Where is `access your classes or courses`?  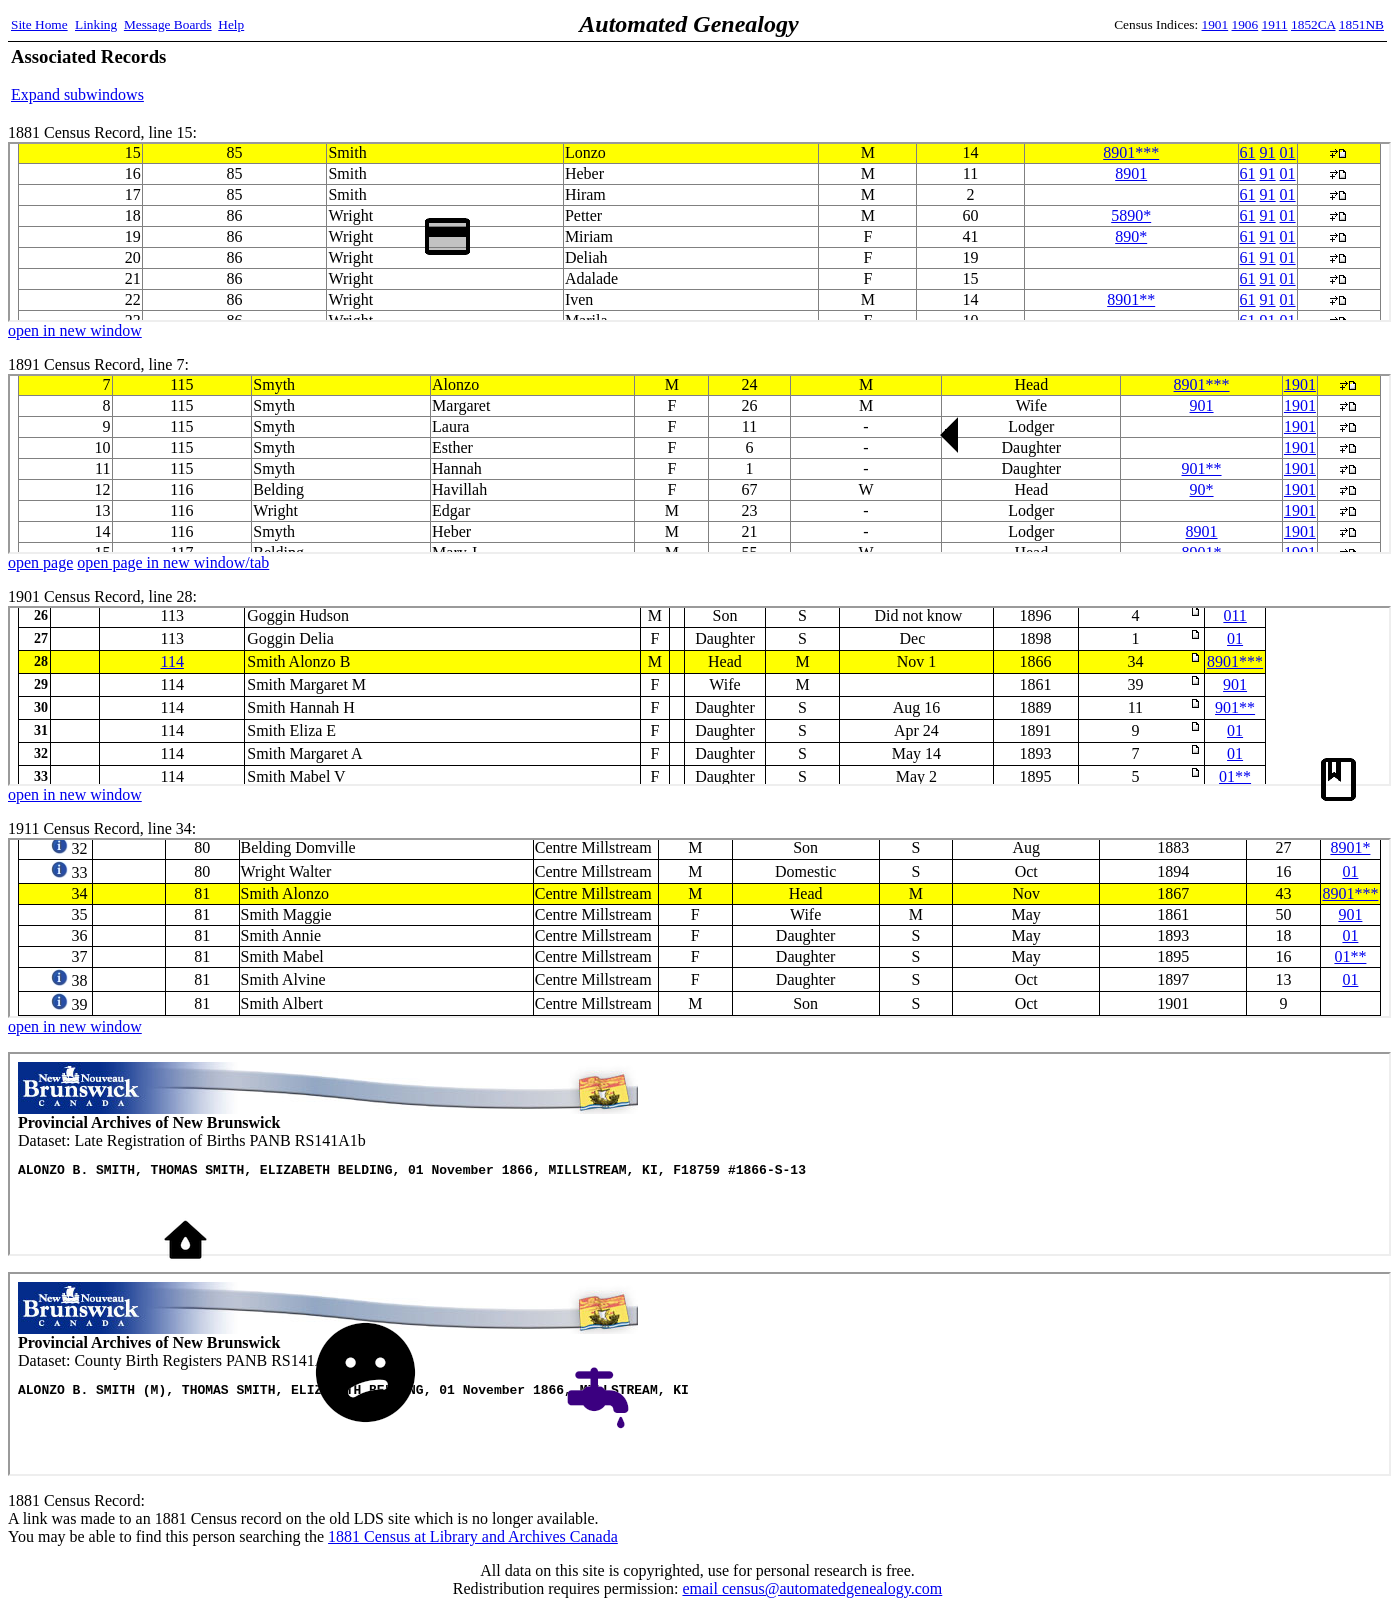 access your classes or courses is located at coordinates (1338, 779).